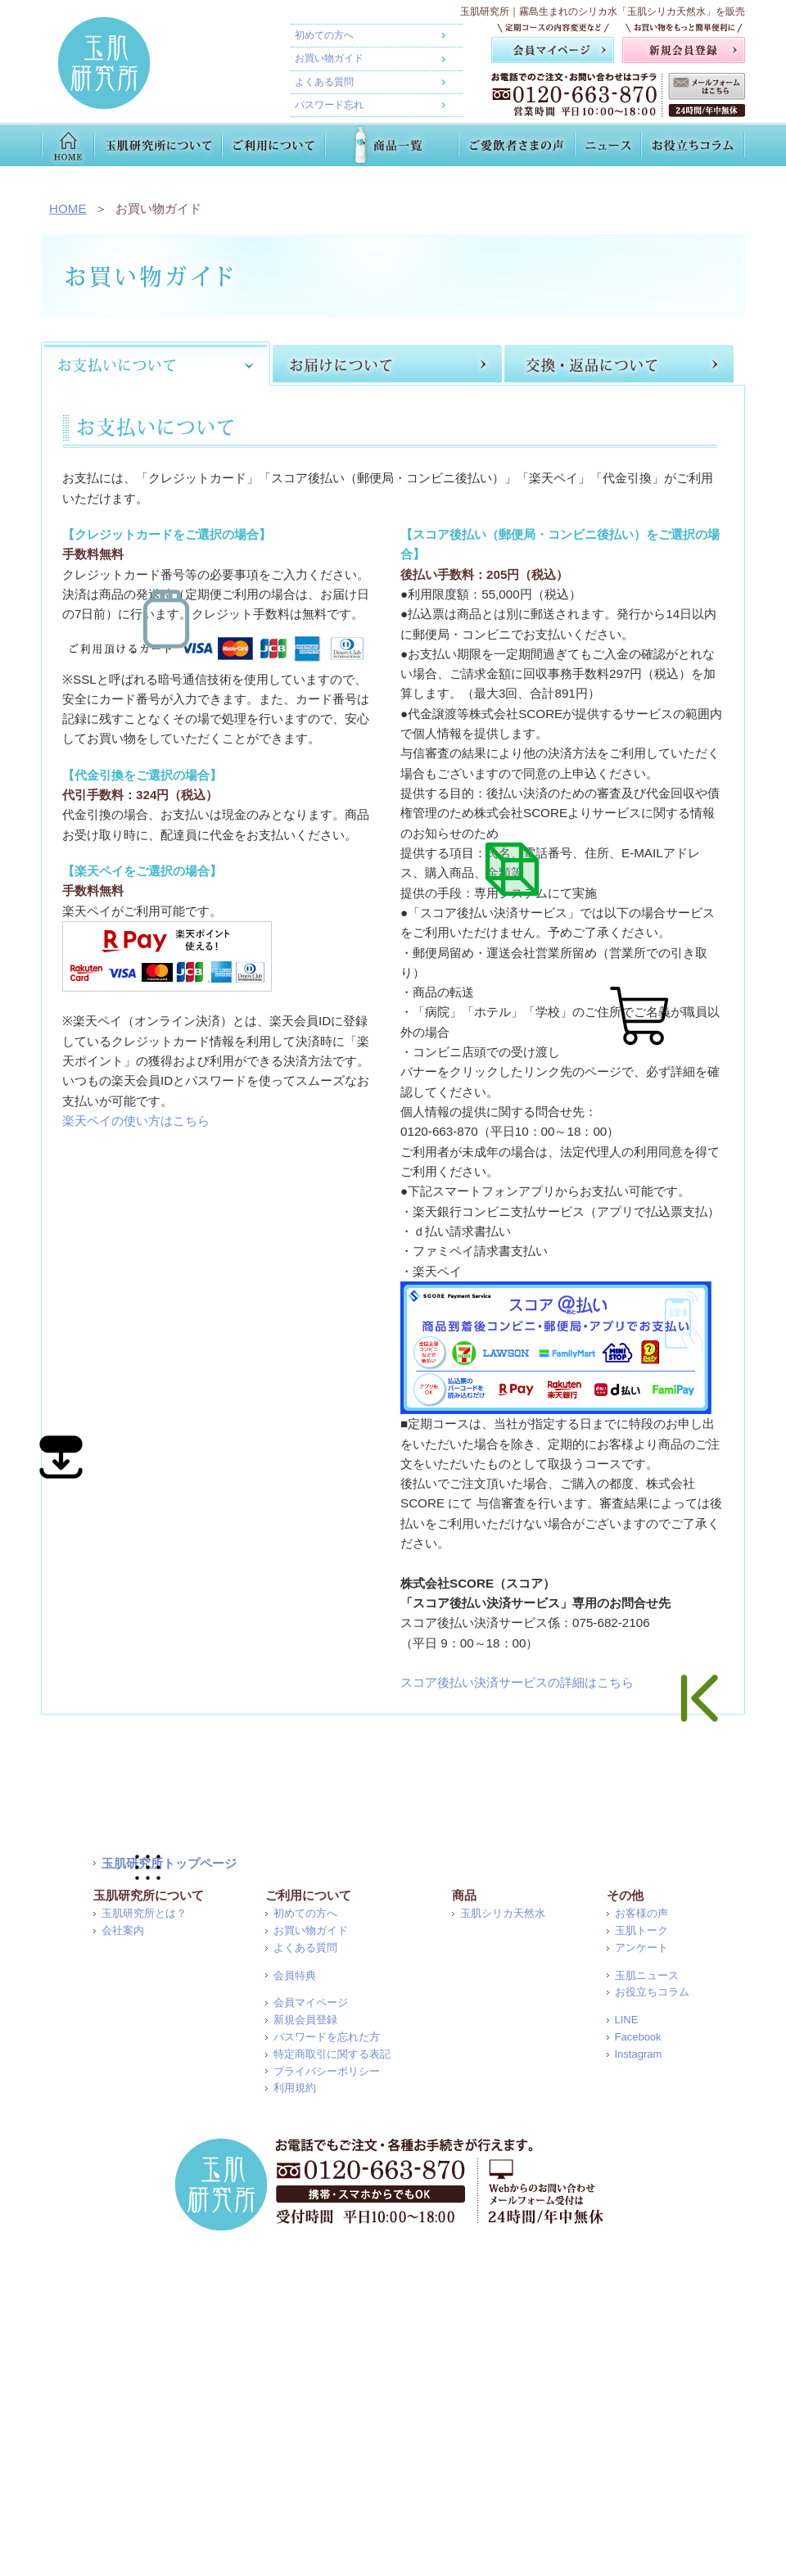 This screenshot has width=786, height=2576. Describe the element at coordinates (147, 1867) in the screenshot. I see `open app drawer or launcher` at that location.